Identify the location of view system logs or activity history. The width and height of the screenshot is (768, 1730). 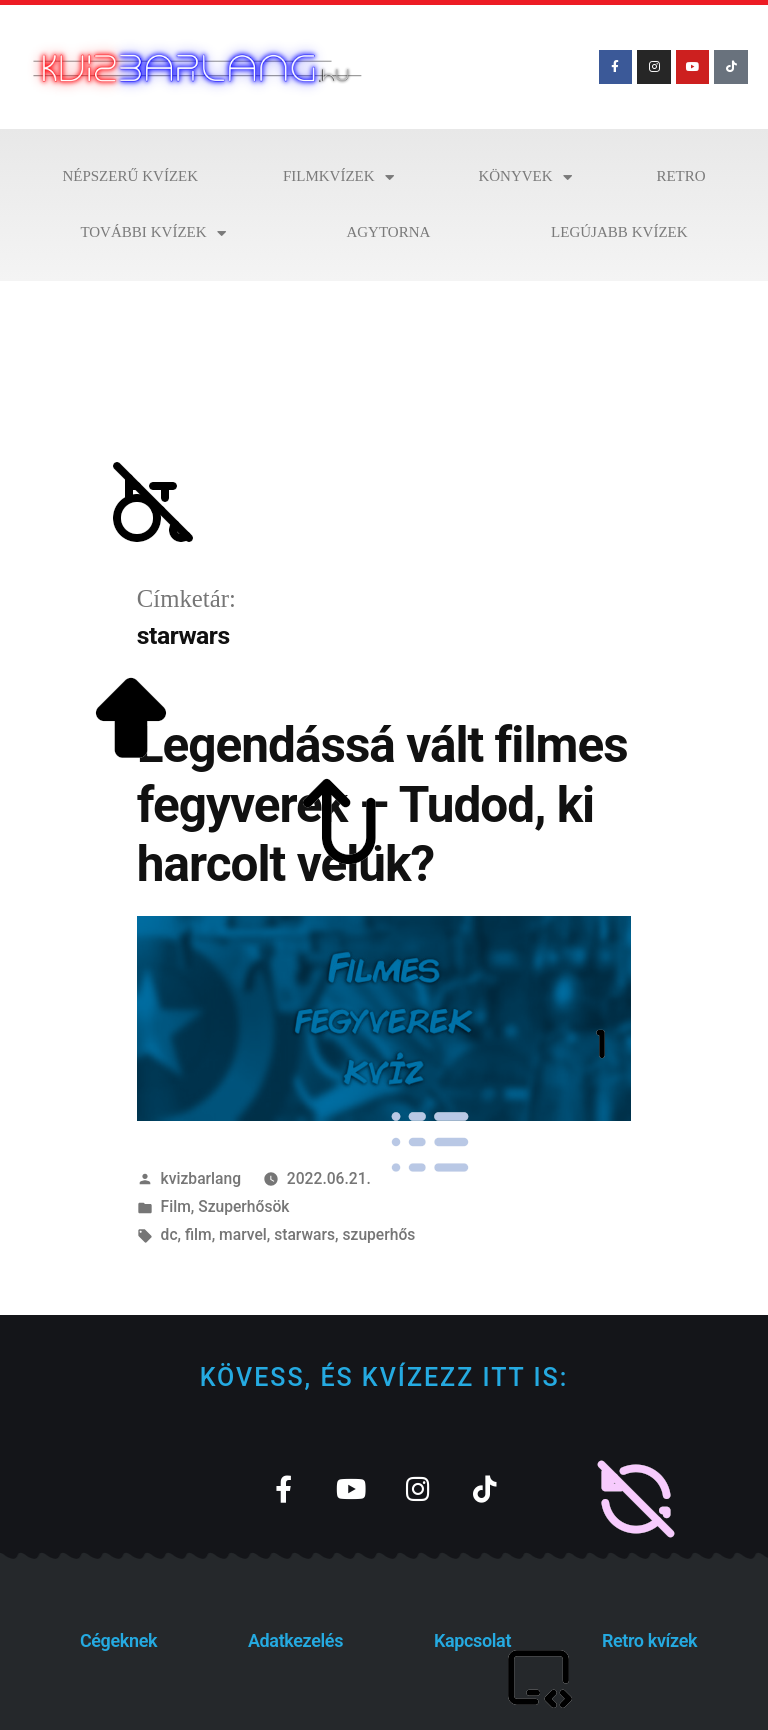
(430, 1142).